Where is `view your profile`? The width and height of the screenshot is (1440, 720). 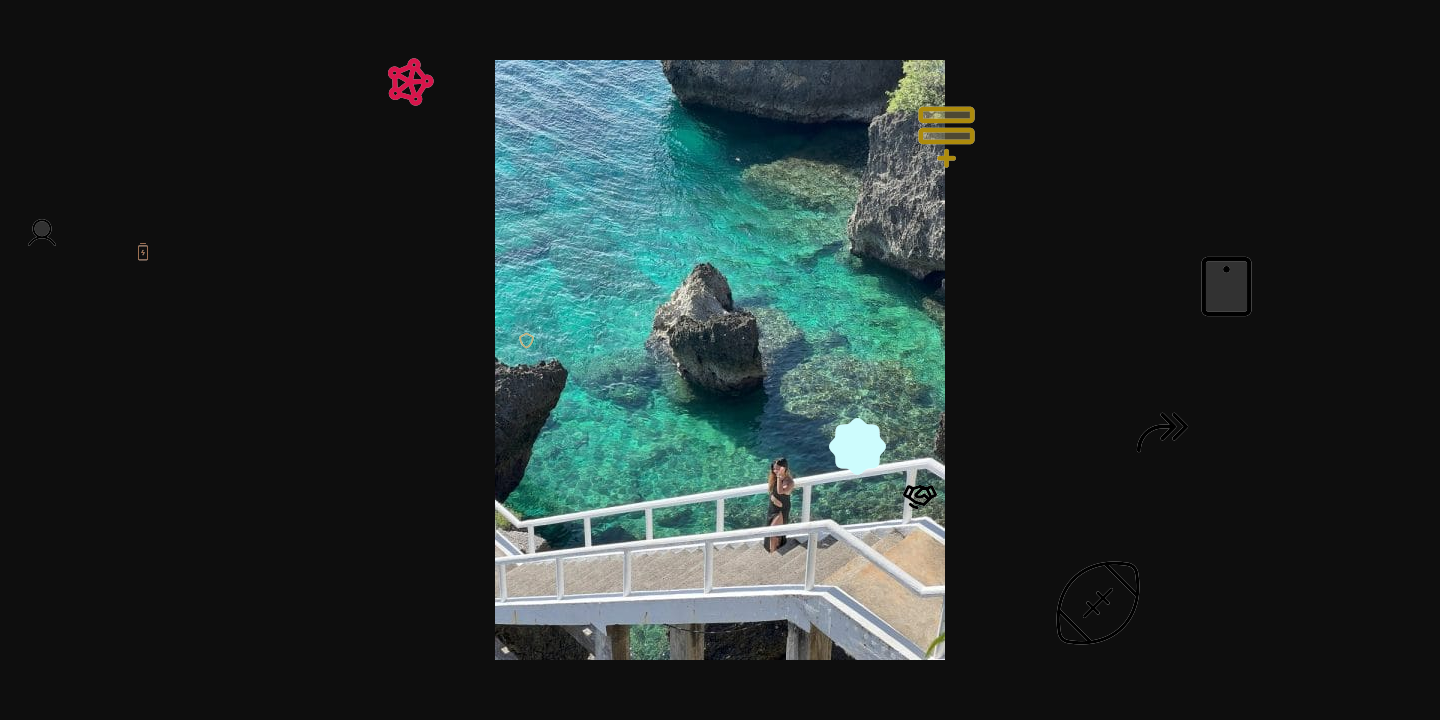
view your profile is located at coordinates (42, 233).